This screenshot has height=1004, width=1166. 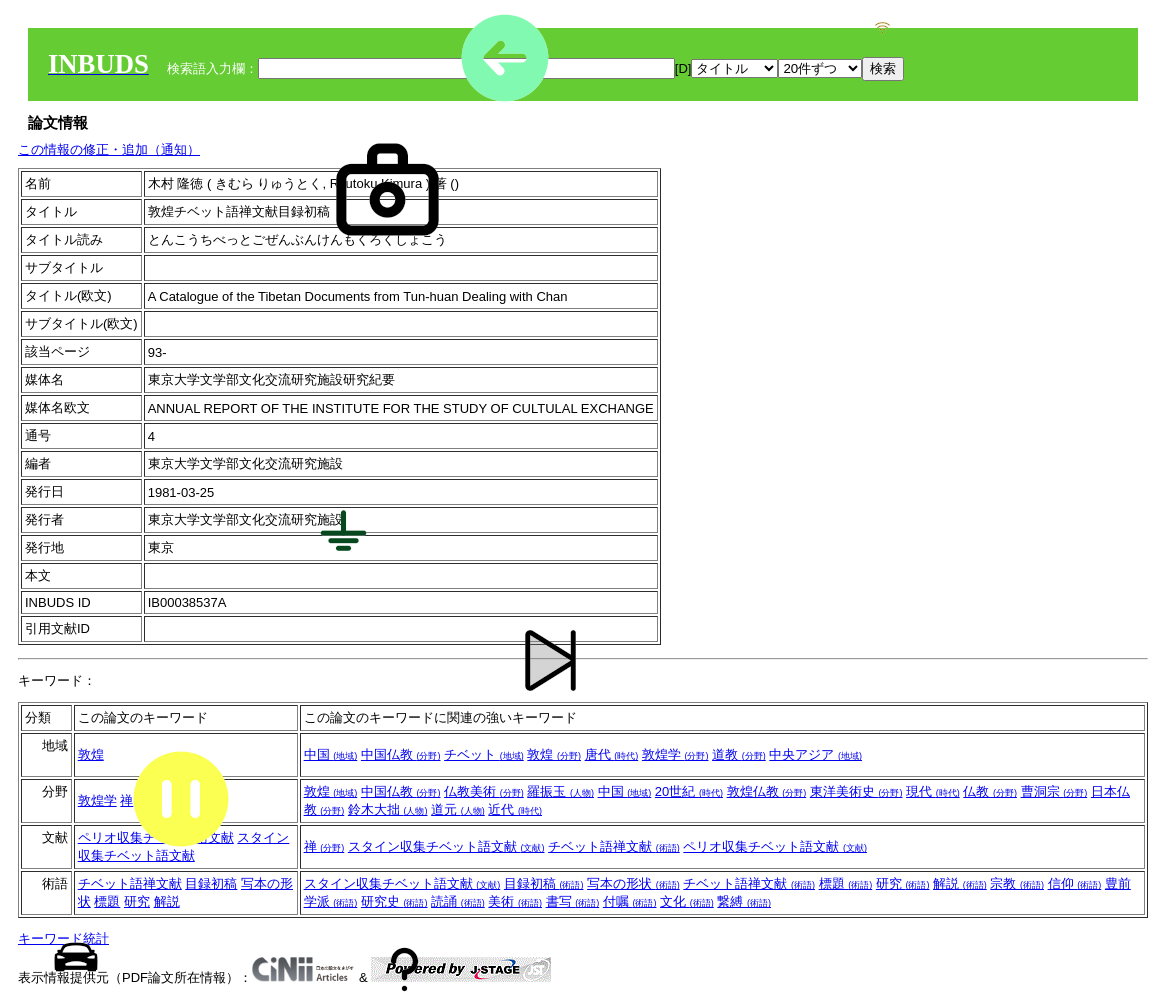 I want to click on indicates strong wifi connection, so click(x=882, y=27).